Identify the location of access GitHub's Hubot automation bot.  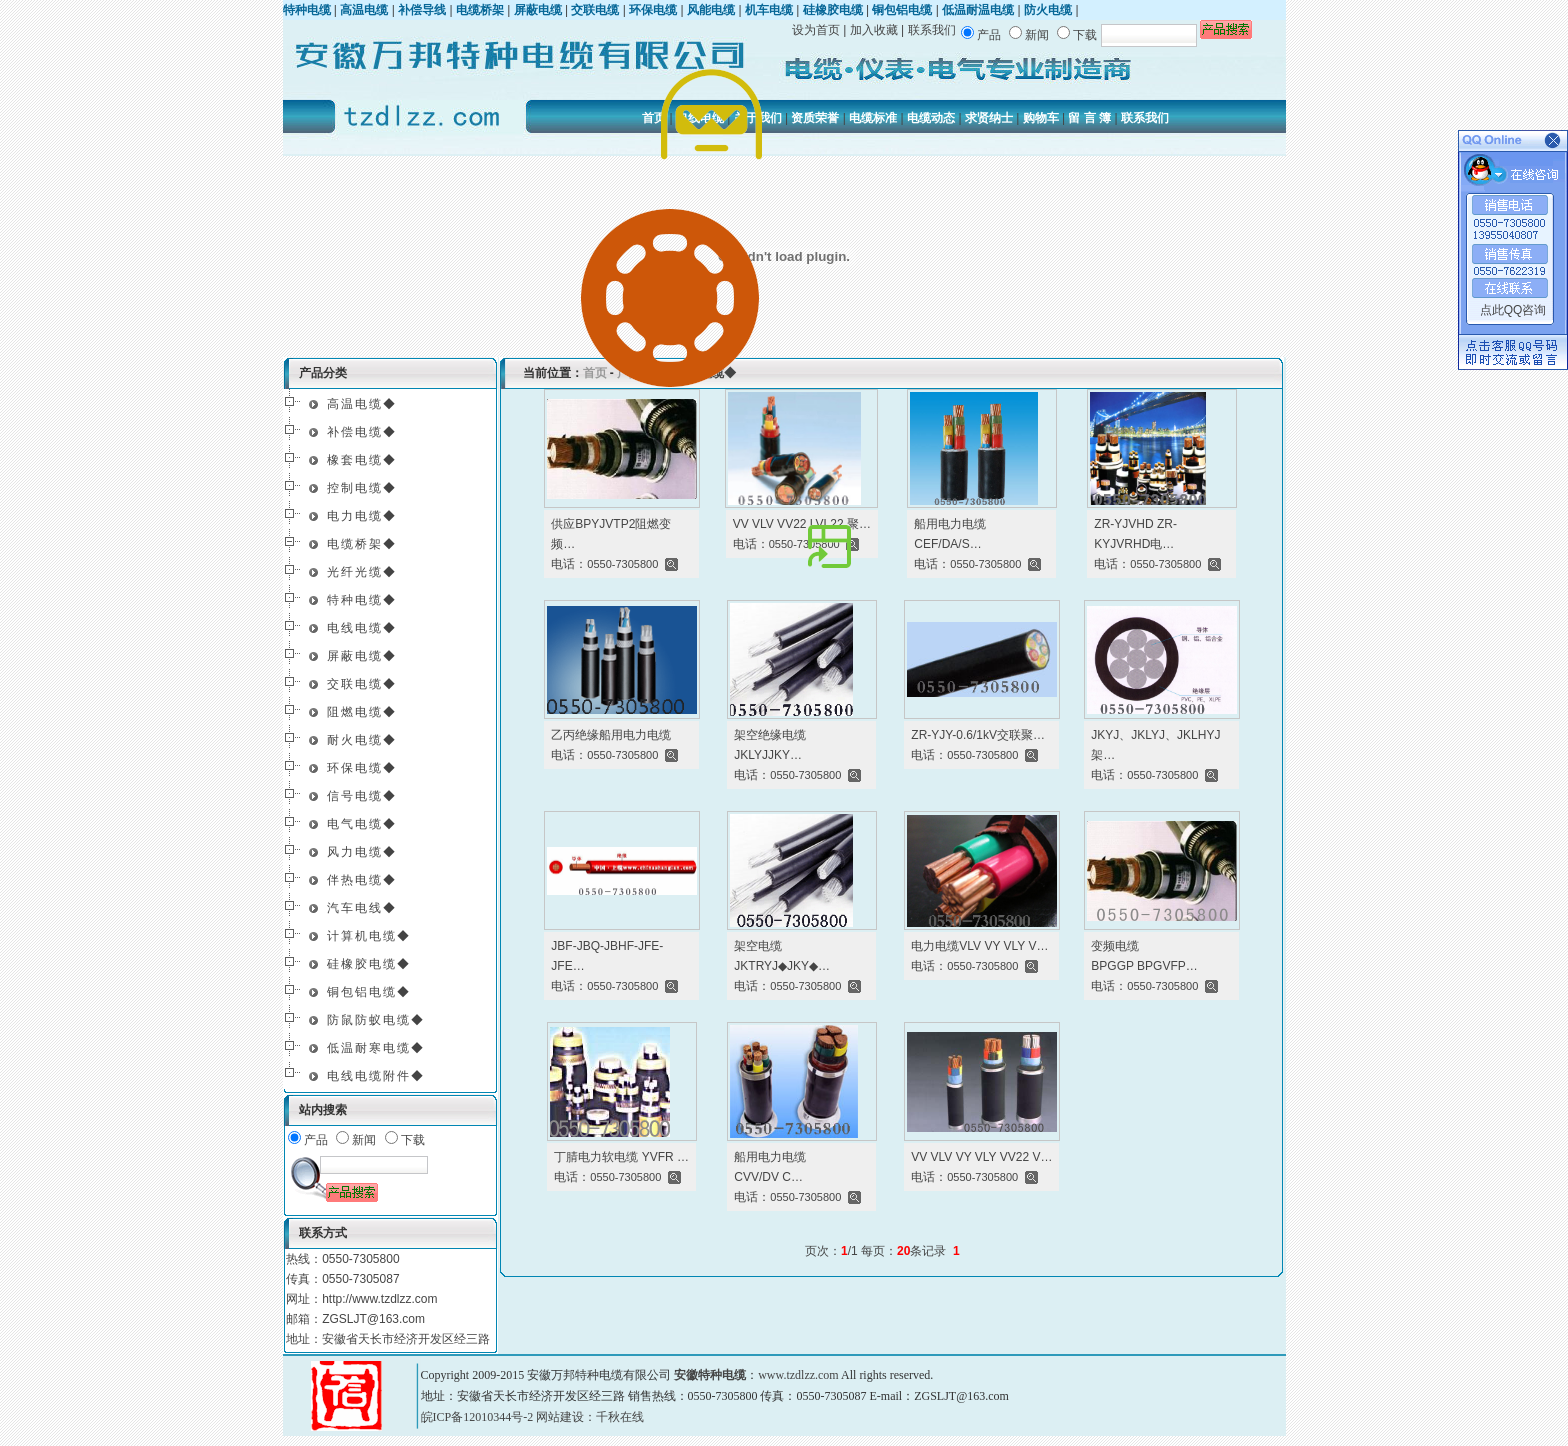
(711, 115).